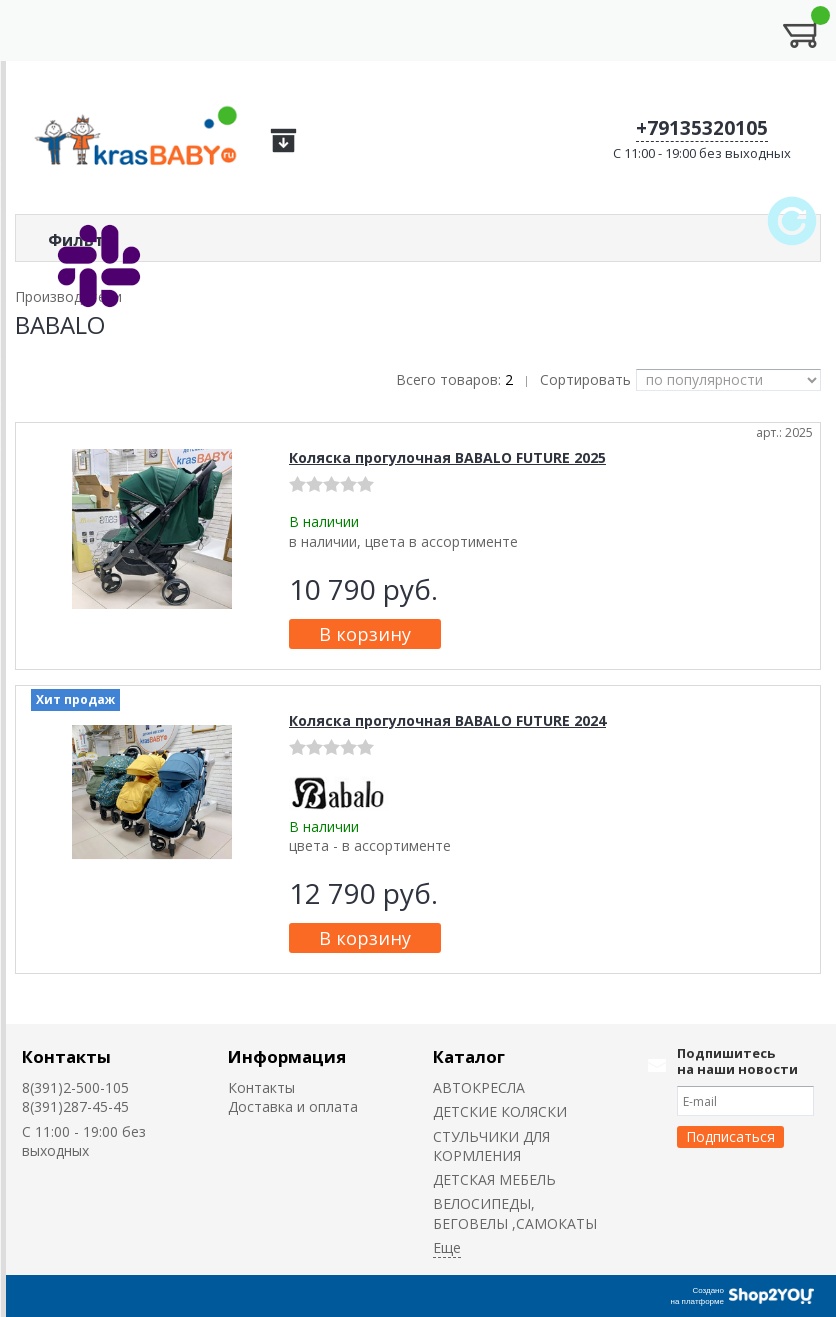  Describe the element at coordinates (283, 140) in the screenshot. I see `archive this item` at that location.